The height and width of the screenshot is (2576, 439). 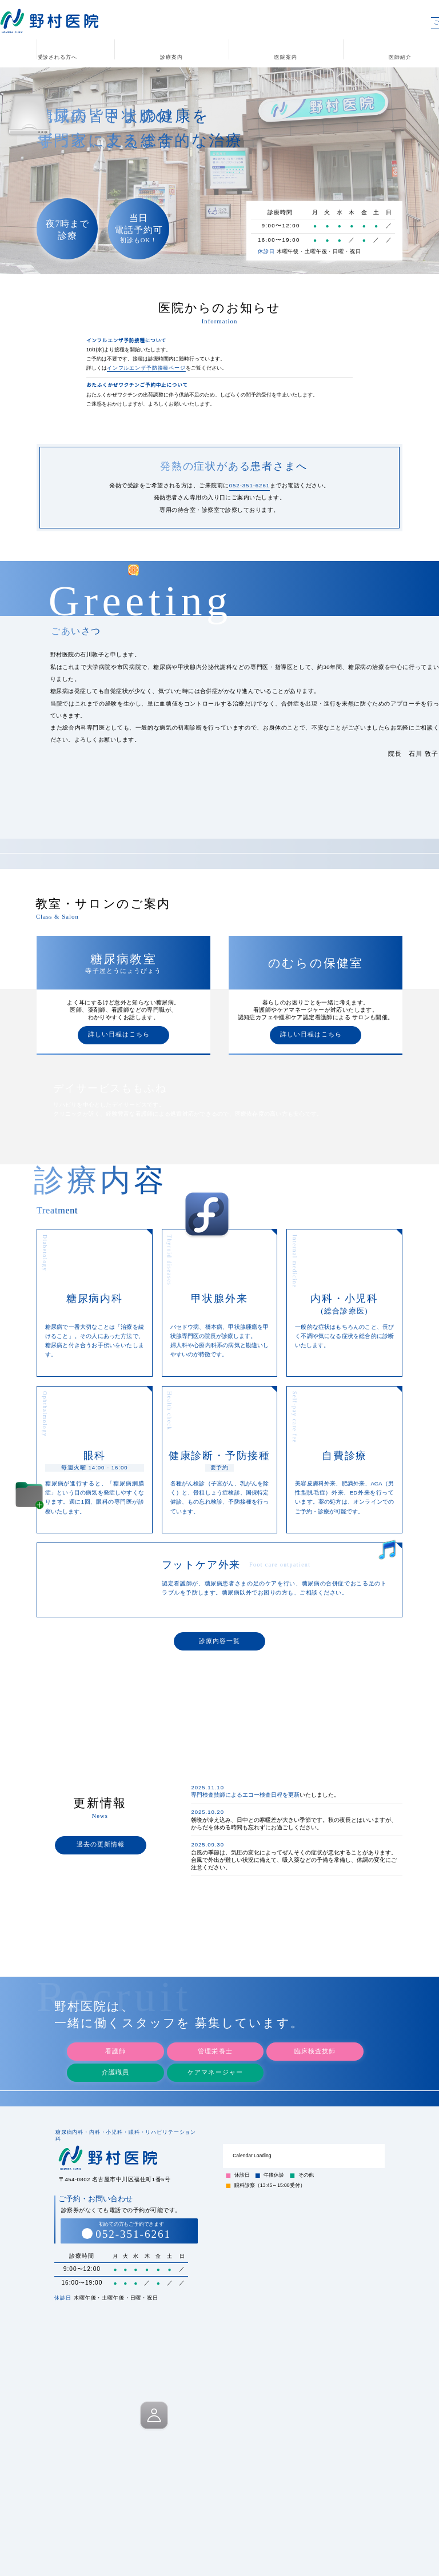 What do you see at coordinates (29, 115) in the screenshot?
I see `access scanner device settings` at bounding box center [29, 115].